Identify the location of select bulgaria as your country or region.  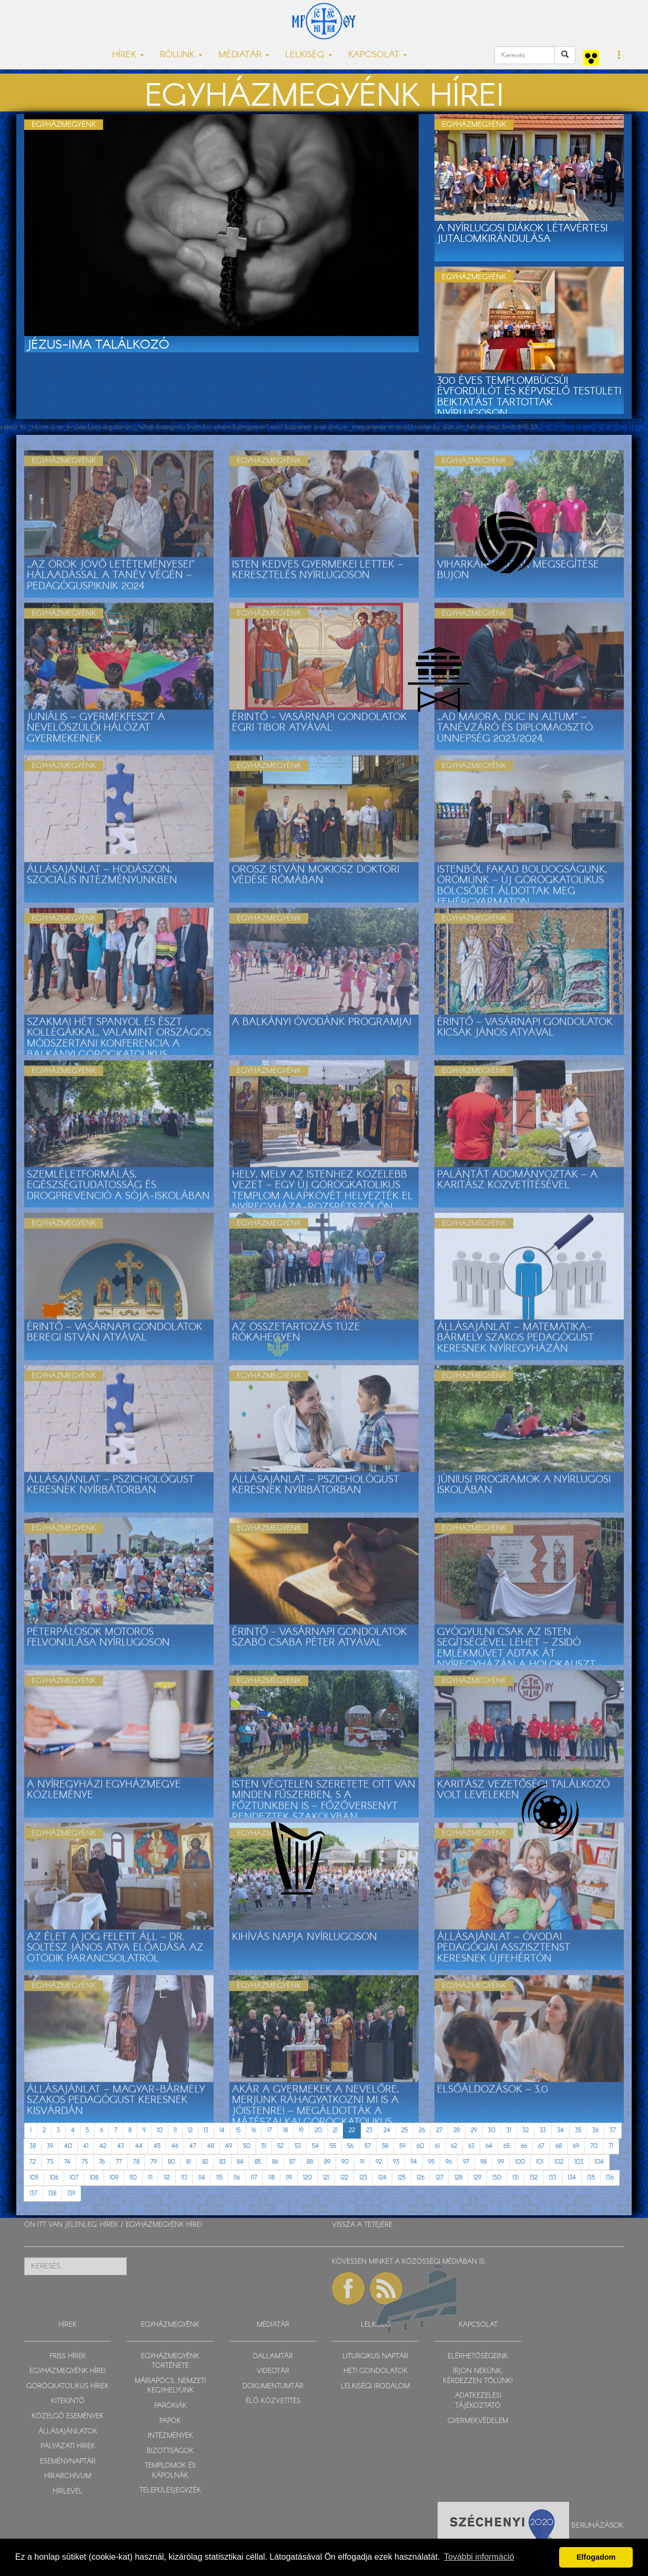
(54, 1310).